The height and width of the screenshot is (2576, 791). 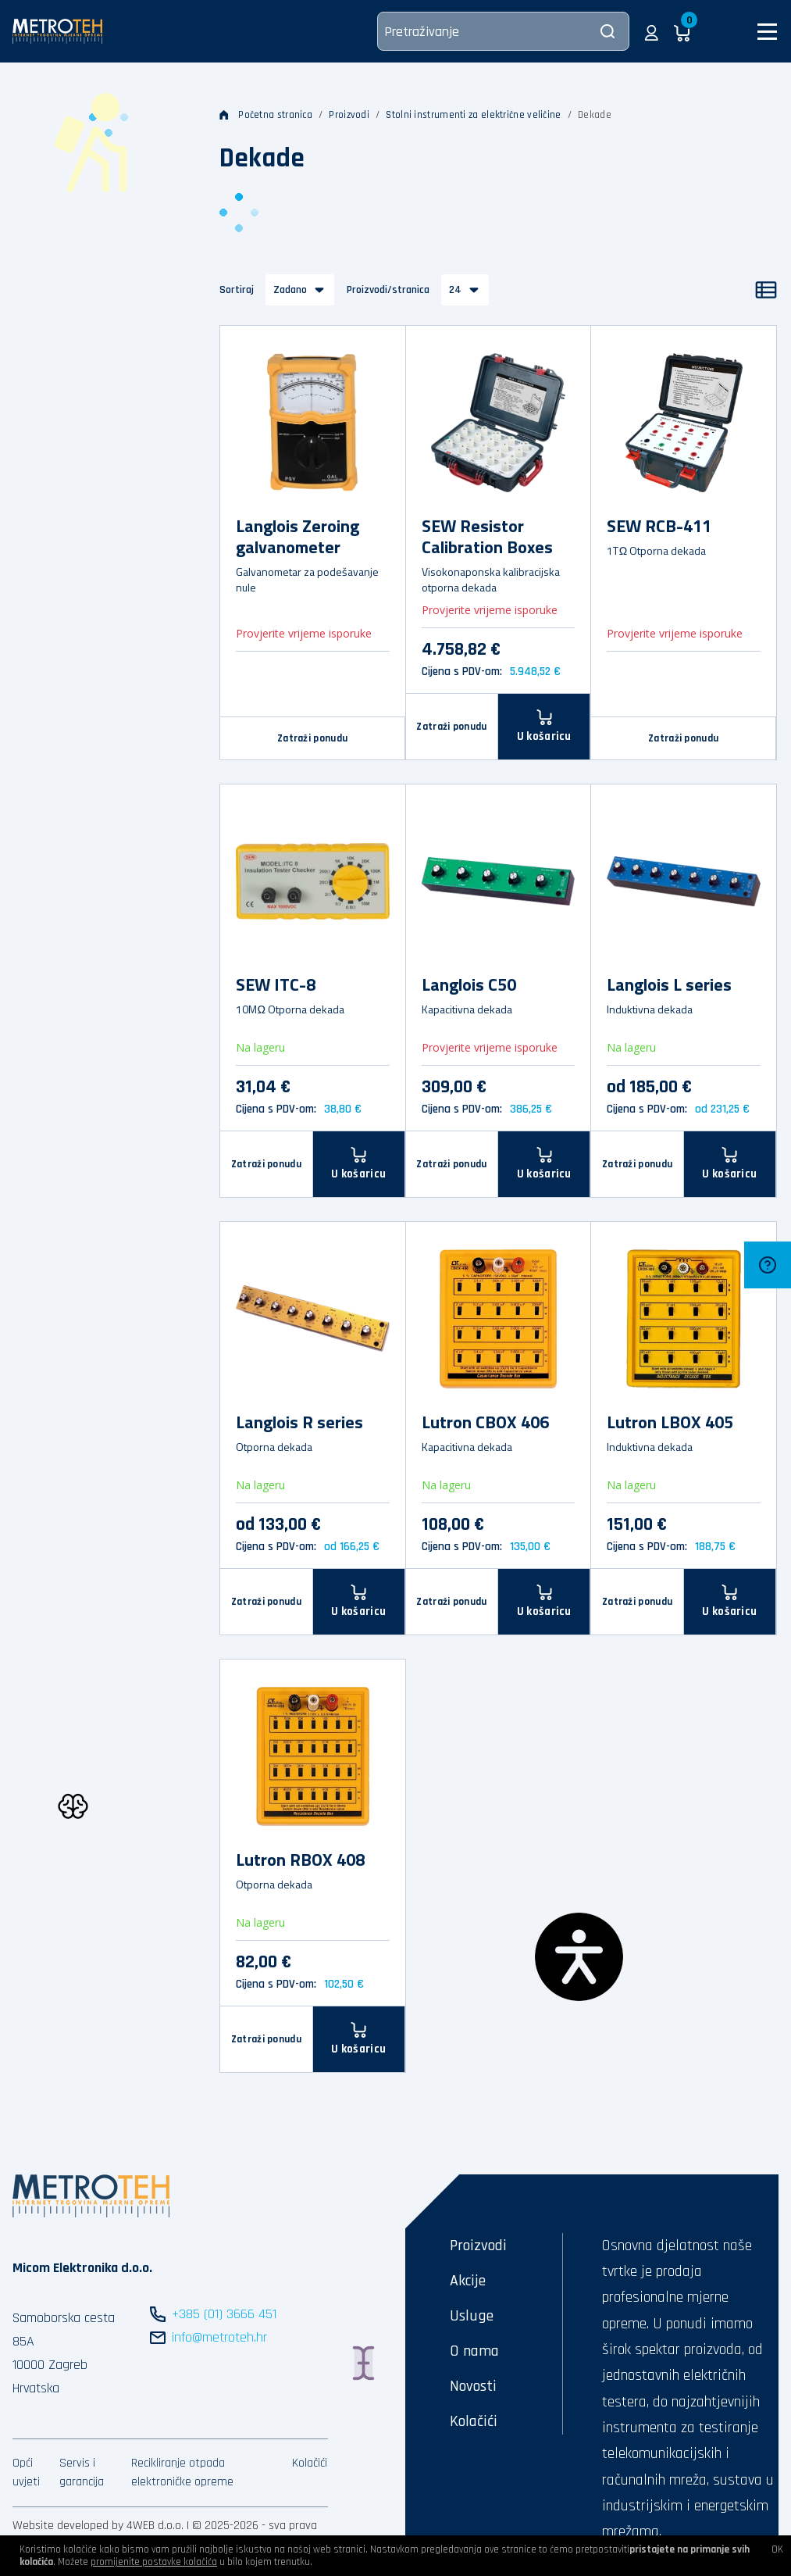 What do you see at coordinates (94, 142) in the screenshot?
I see `access hiking trails or outdoor activities` at bounding box center [94, 142].